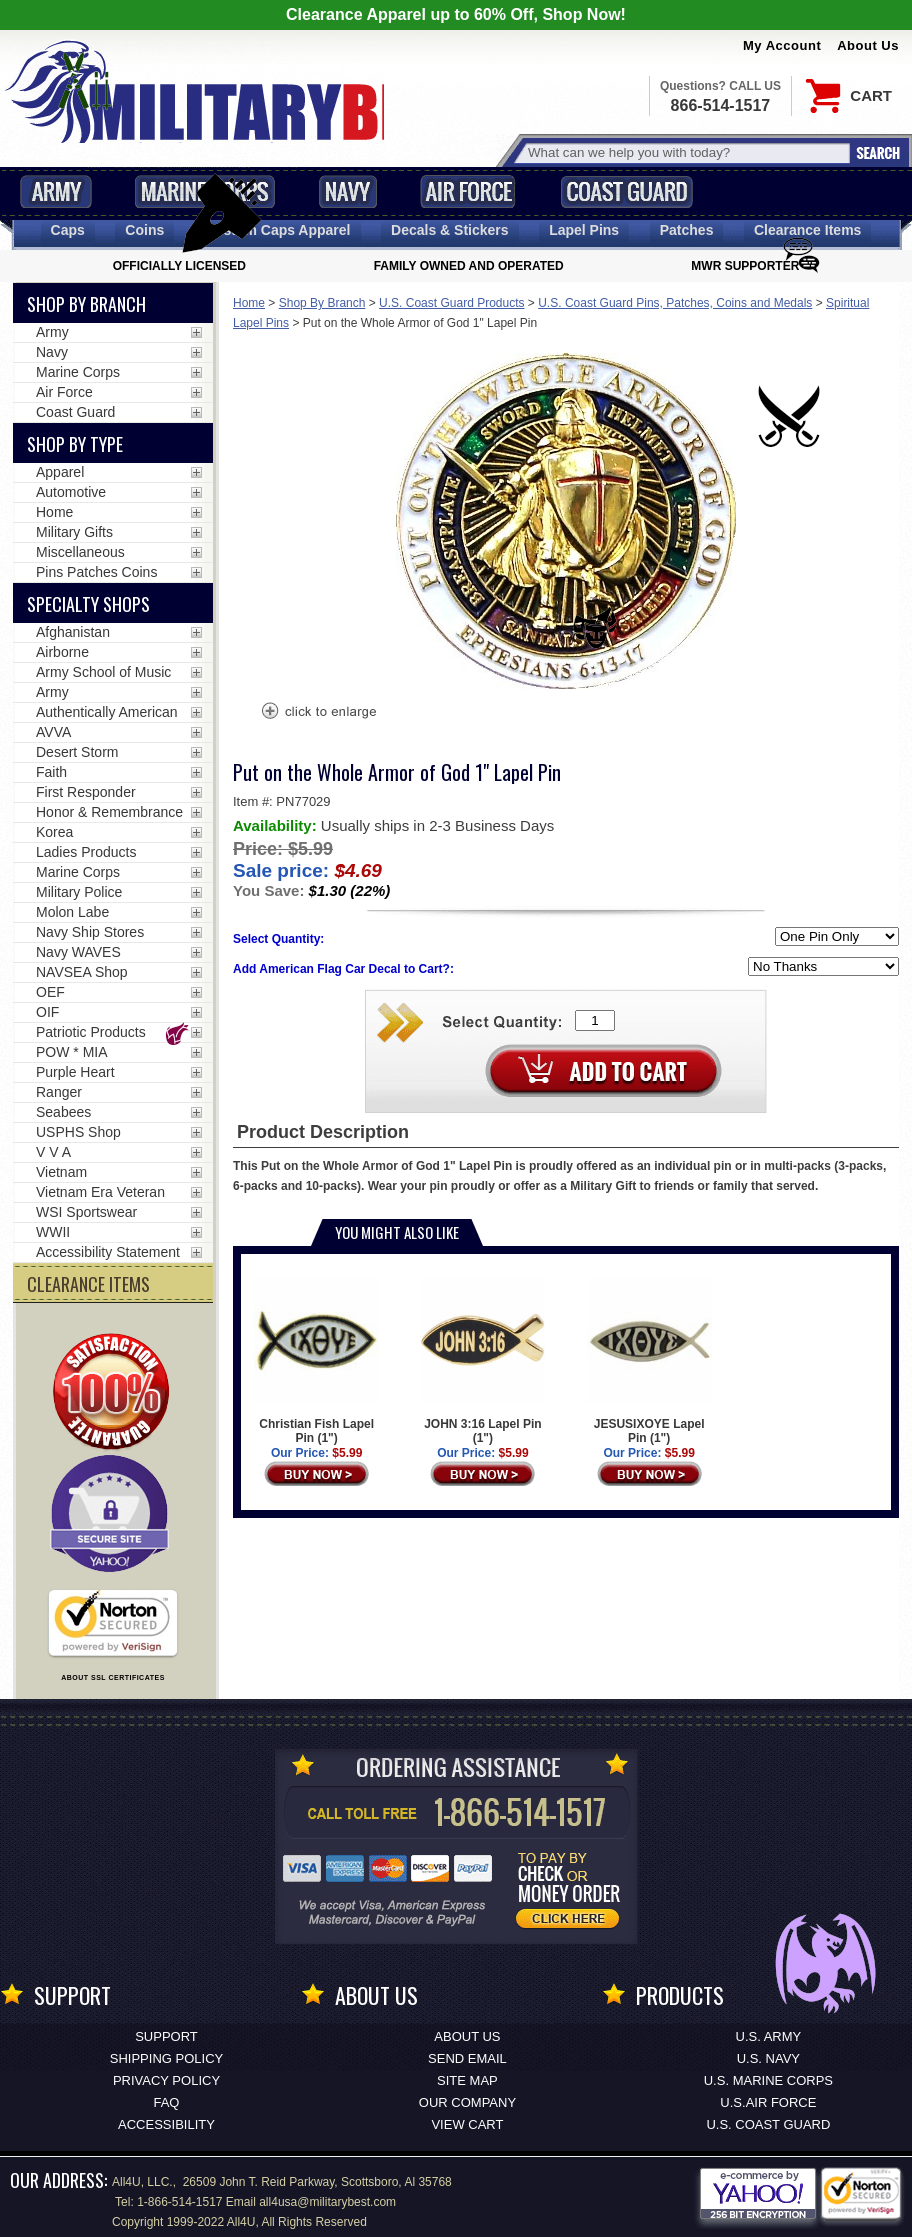 Image resolution: width=912 pixels, height=2237 pixels. What do you see at coordinates (177, 1033) in the screenshot?
I see `indicates a new sprout or growth stage in a farming game` at bounding box center [177, 1033].